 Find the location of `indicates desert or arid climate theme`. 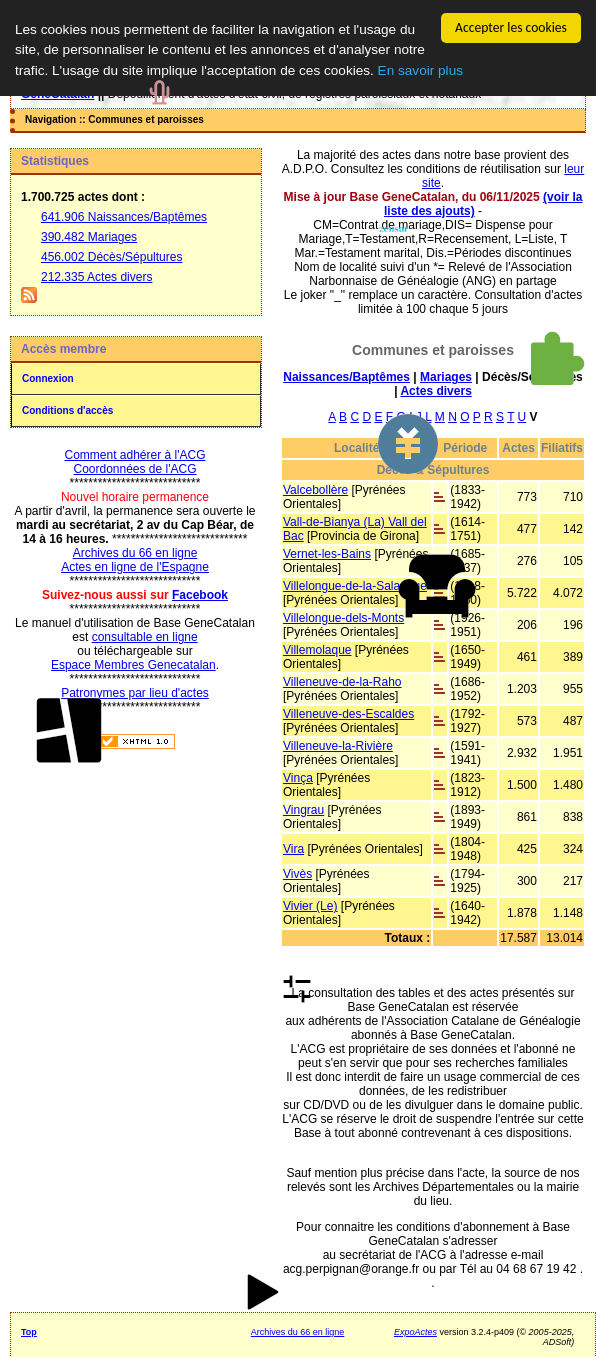

indicates desert or arid climate theme is located at coordinates (159, 92).